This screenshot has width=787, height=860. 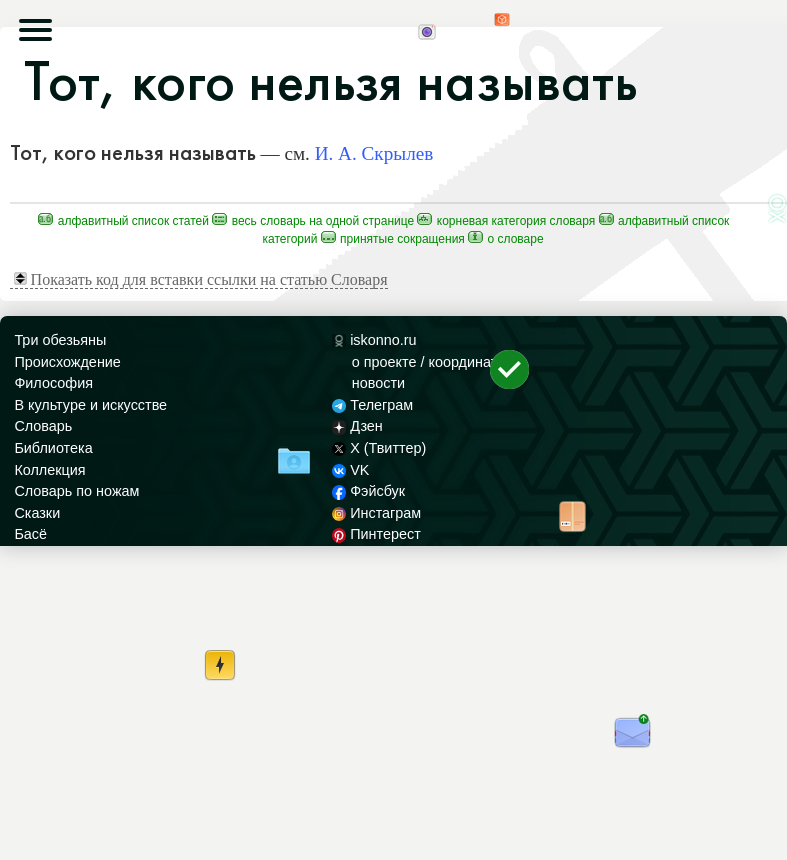 What do you see at coordinates (294, 461) in the screenshot?
I see `open the users folder` at bounding box center [294, 461].